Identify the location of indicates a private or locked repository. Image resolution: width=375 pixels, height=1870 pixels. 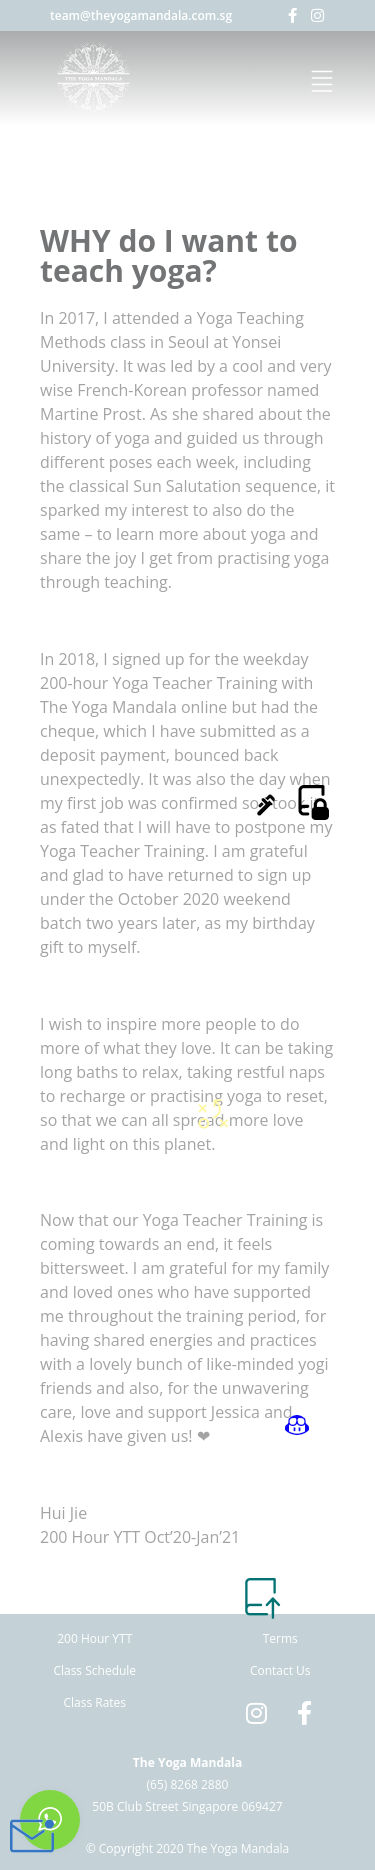
(311, 802).